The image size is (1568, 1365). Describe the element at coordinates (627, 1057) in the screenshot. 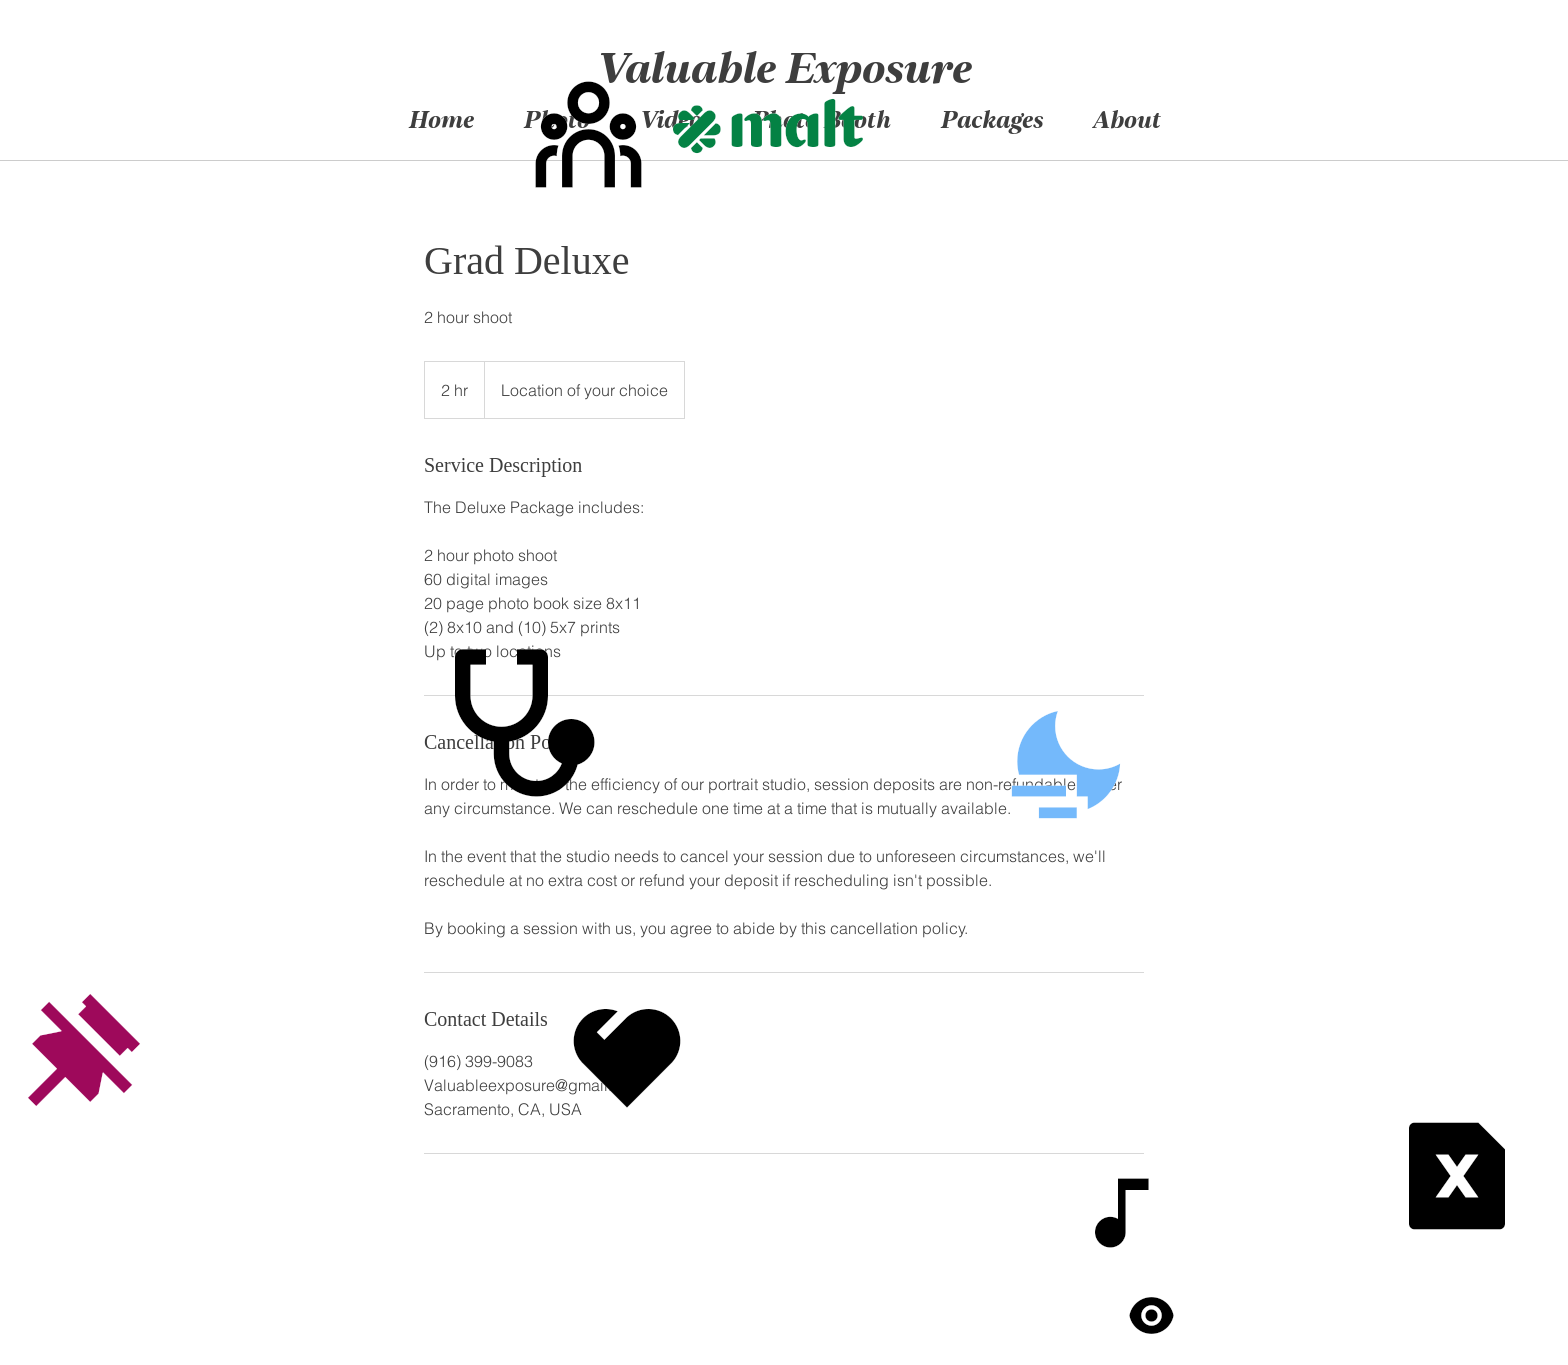

I see `add to favorites` at that location.